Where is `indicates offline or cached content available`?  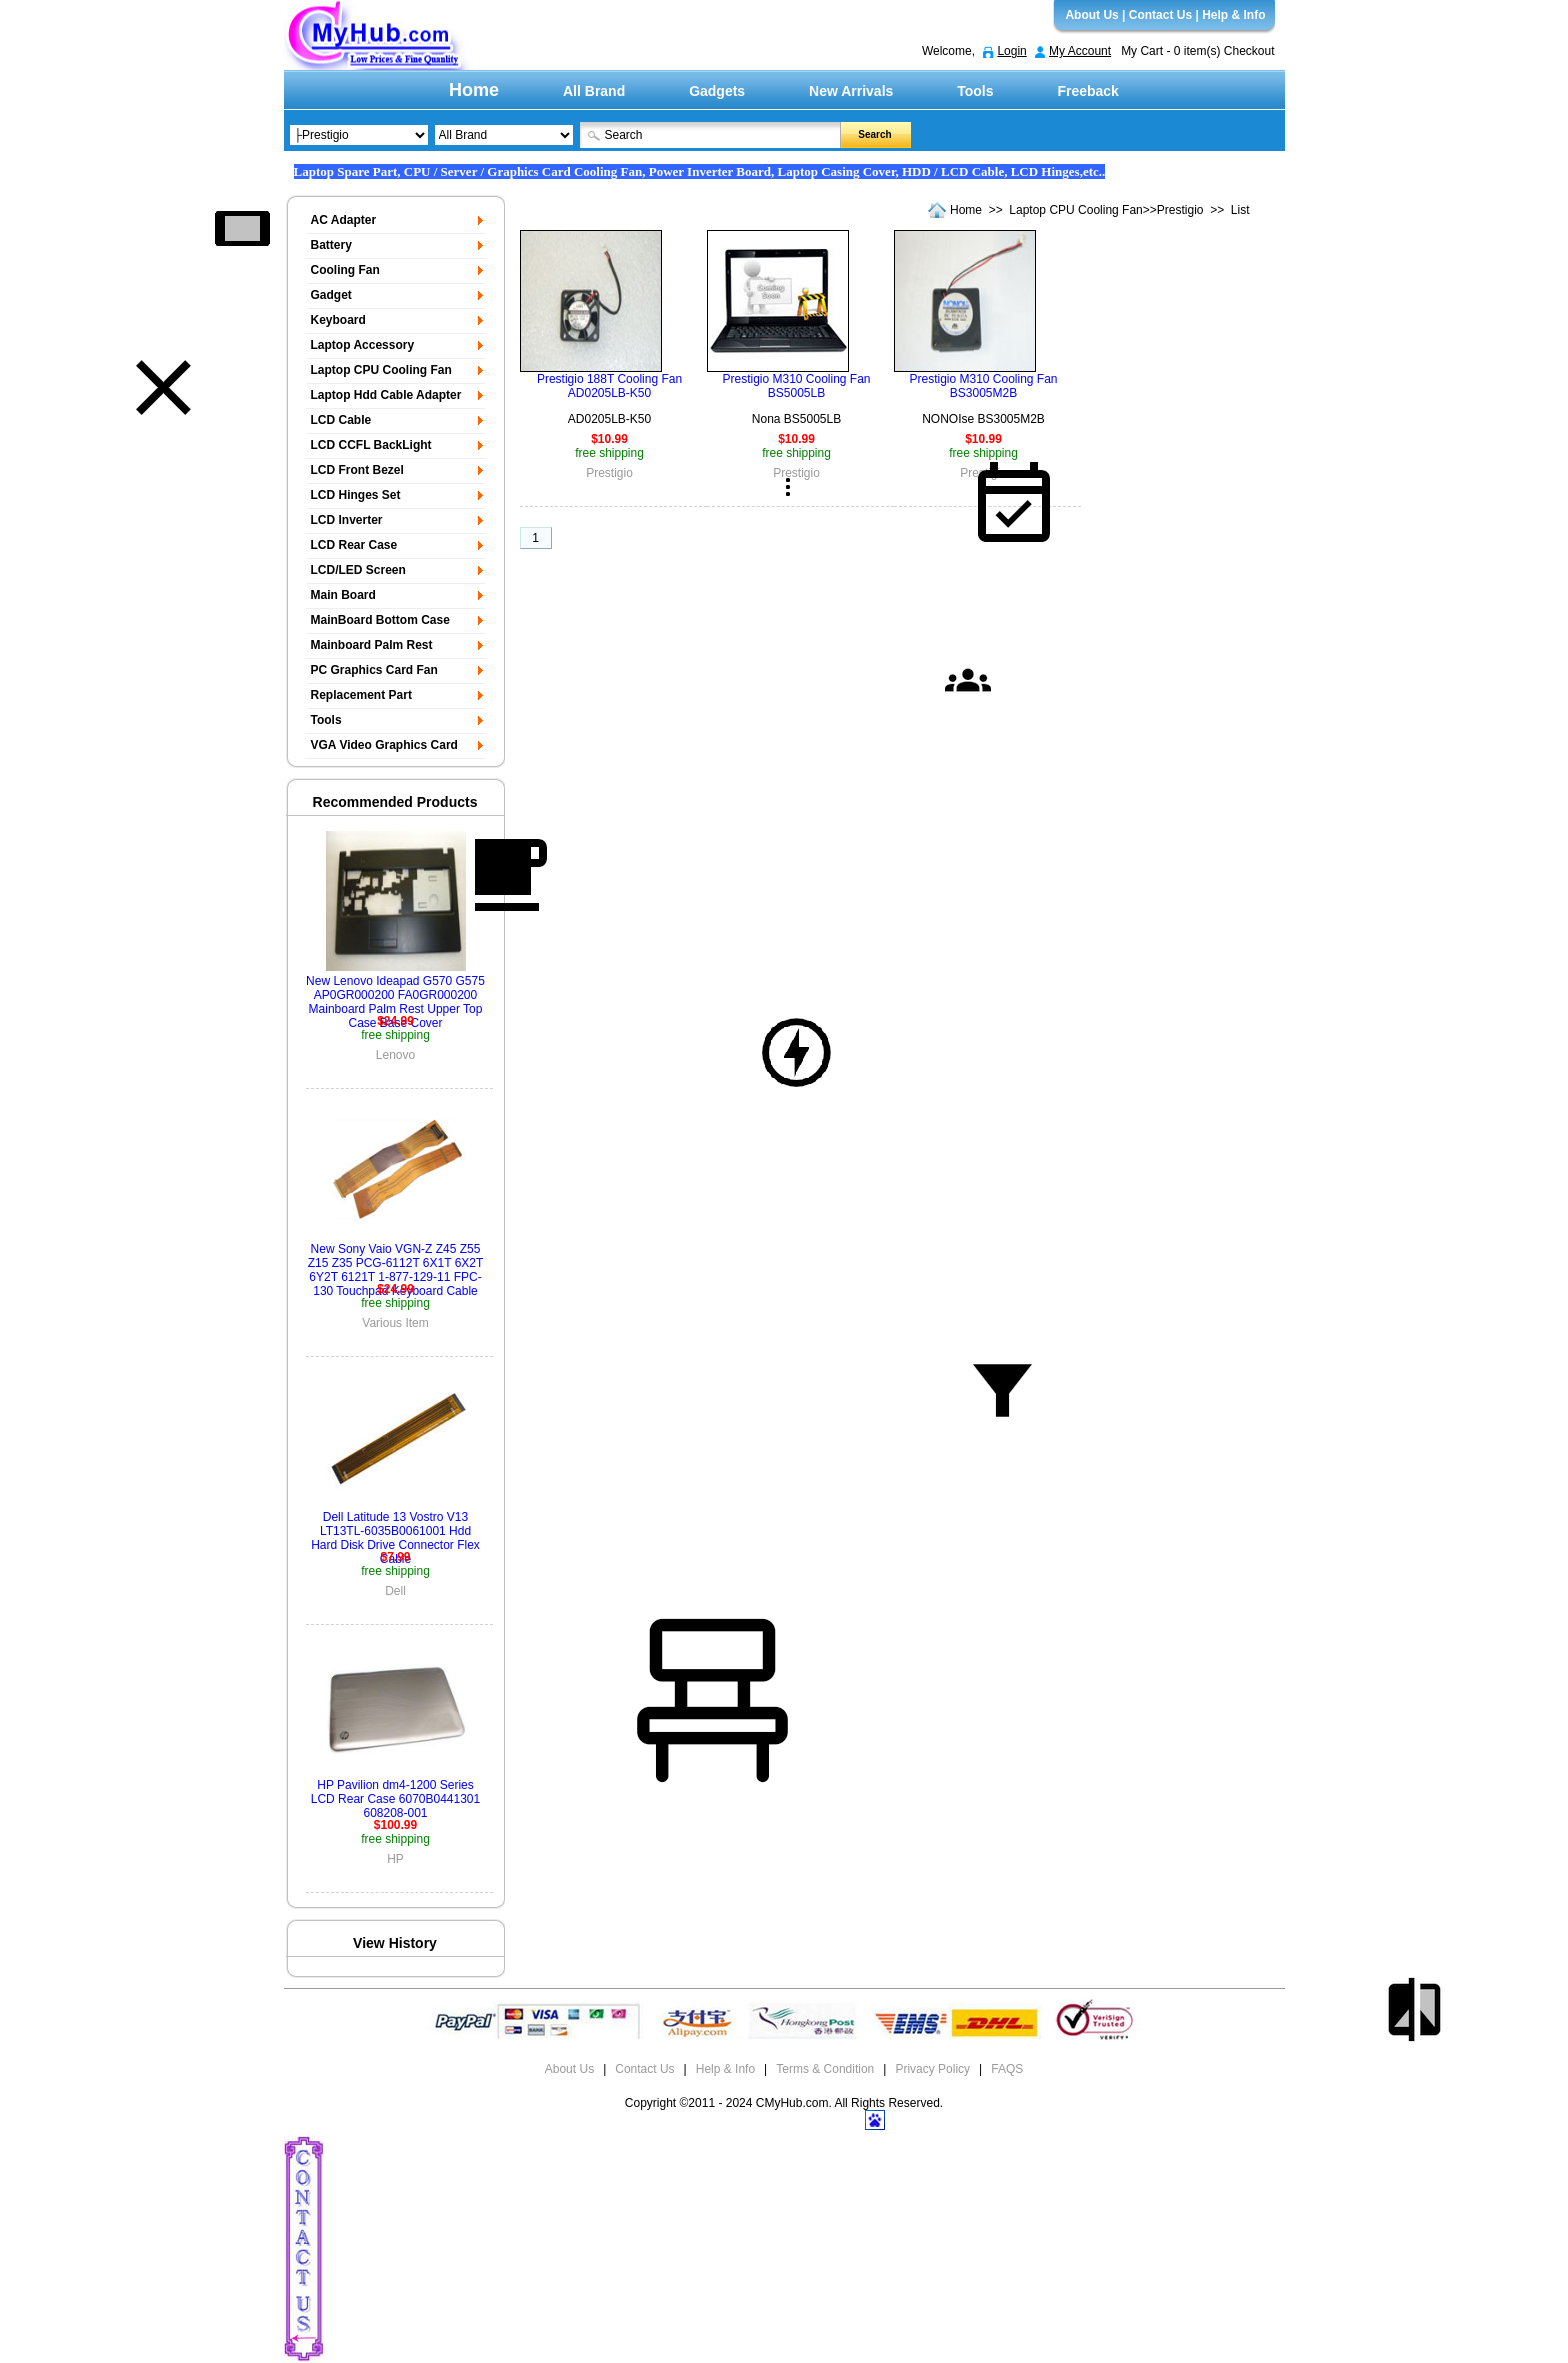
indicates offline or cached content available is located at coordinates (796, 1052).